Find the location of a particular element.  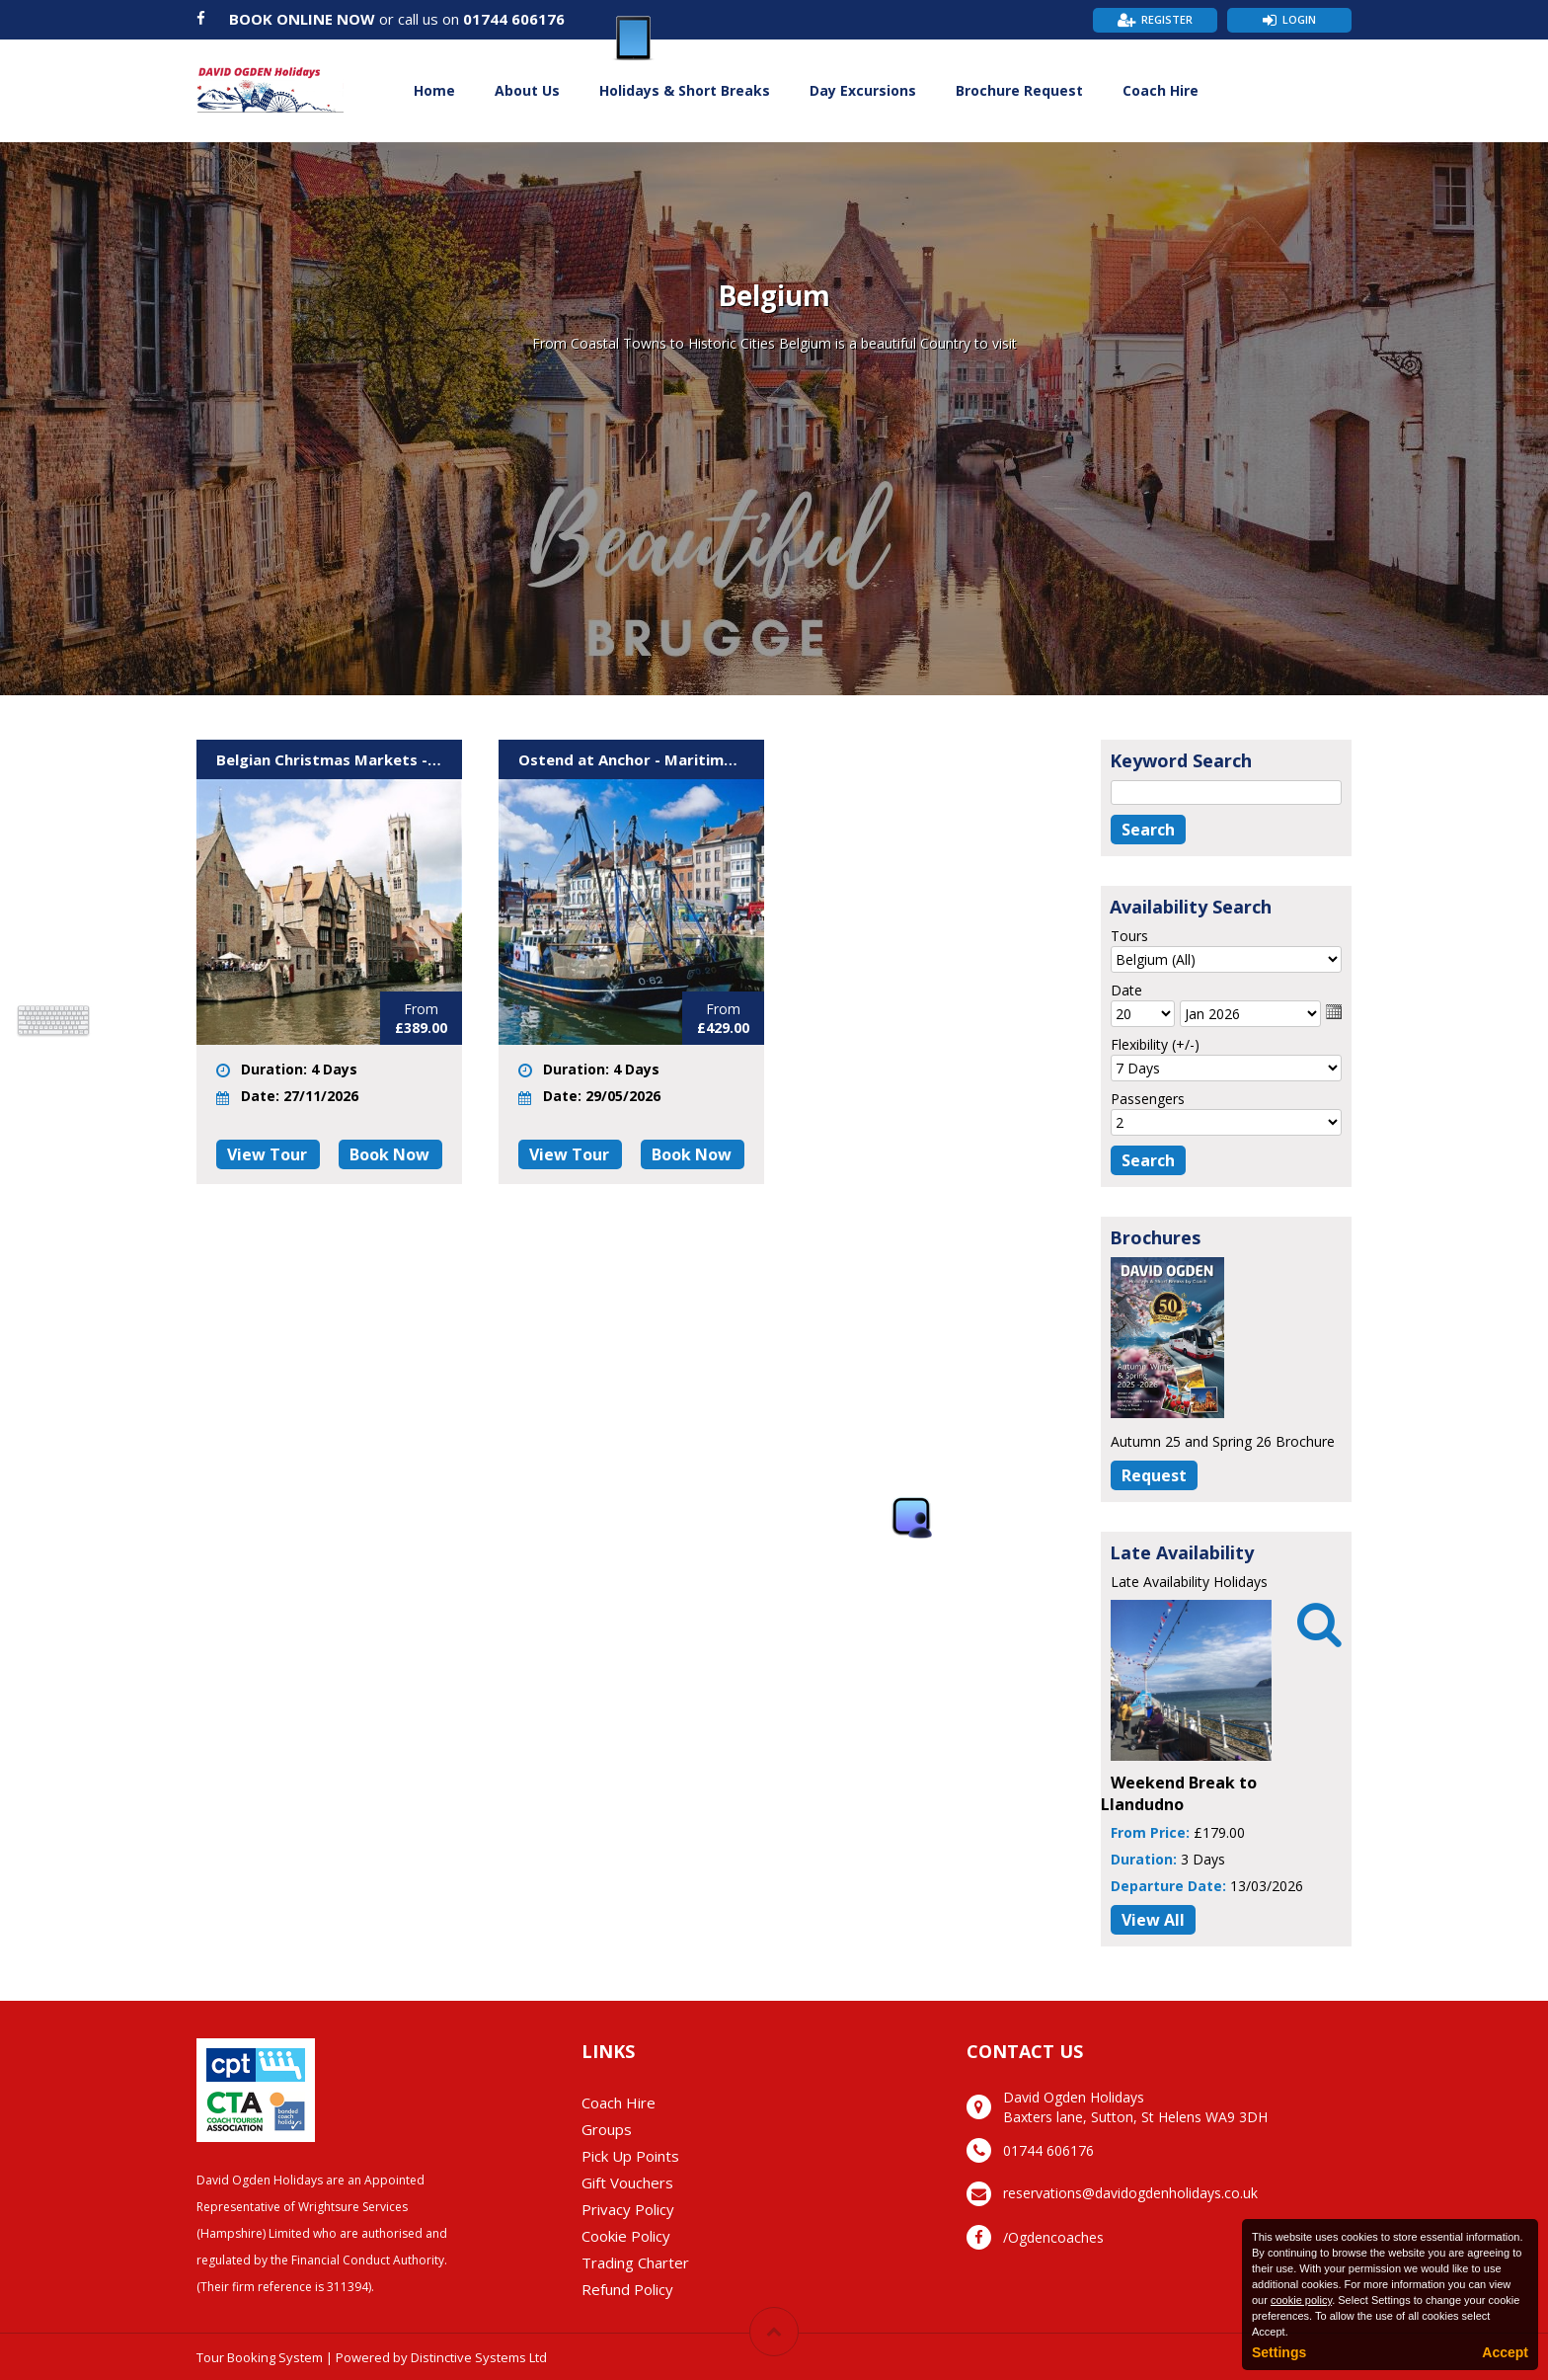

start or join a screen sharing session is located at coordinates (911, 1516).